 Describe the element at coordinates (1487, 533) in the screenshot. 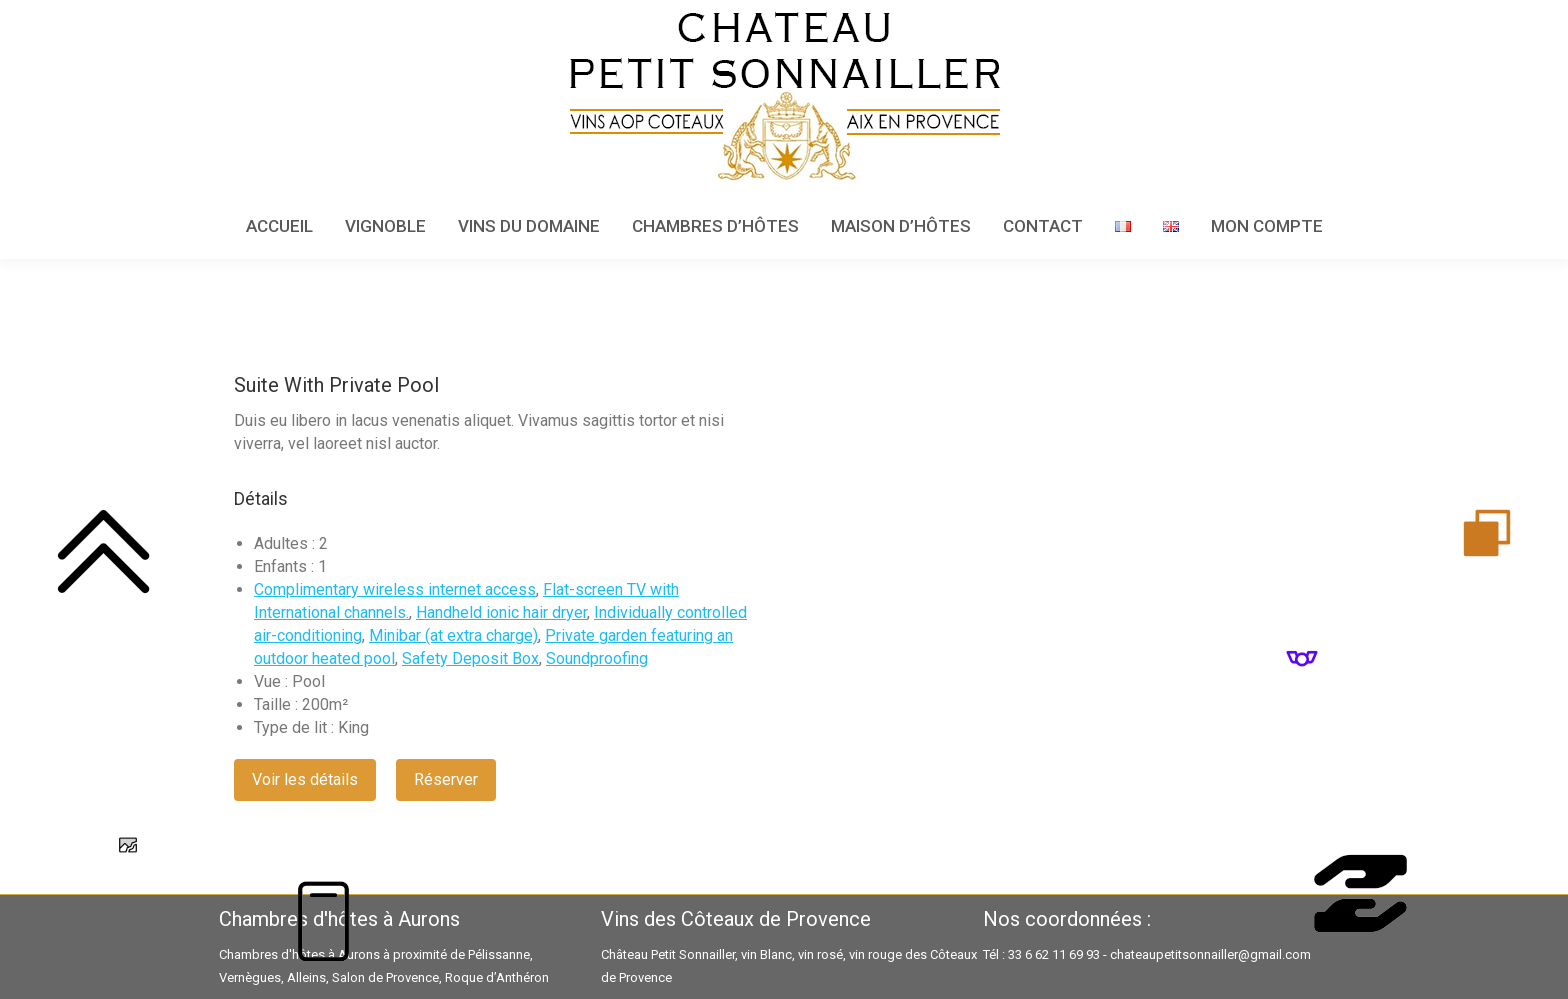

I see `copy to clipboard` at that location.